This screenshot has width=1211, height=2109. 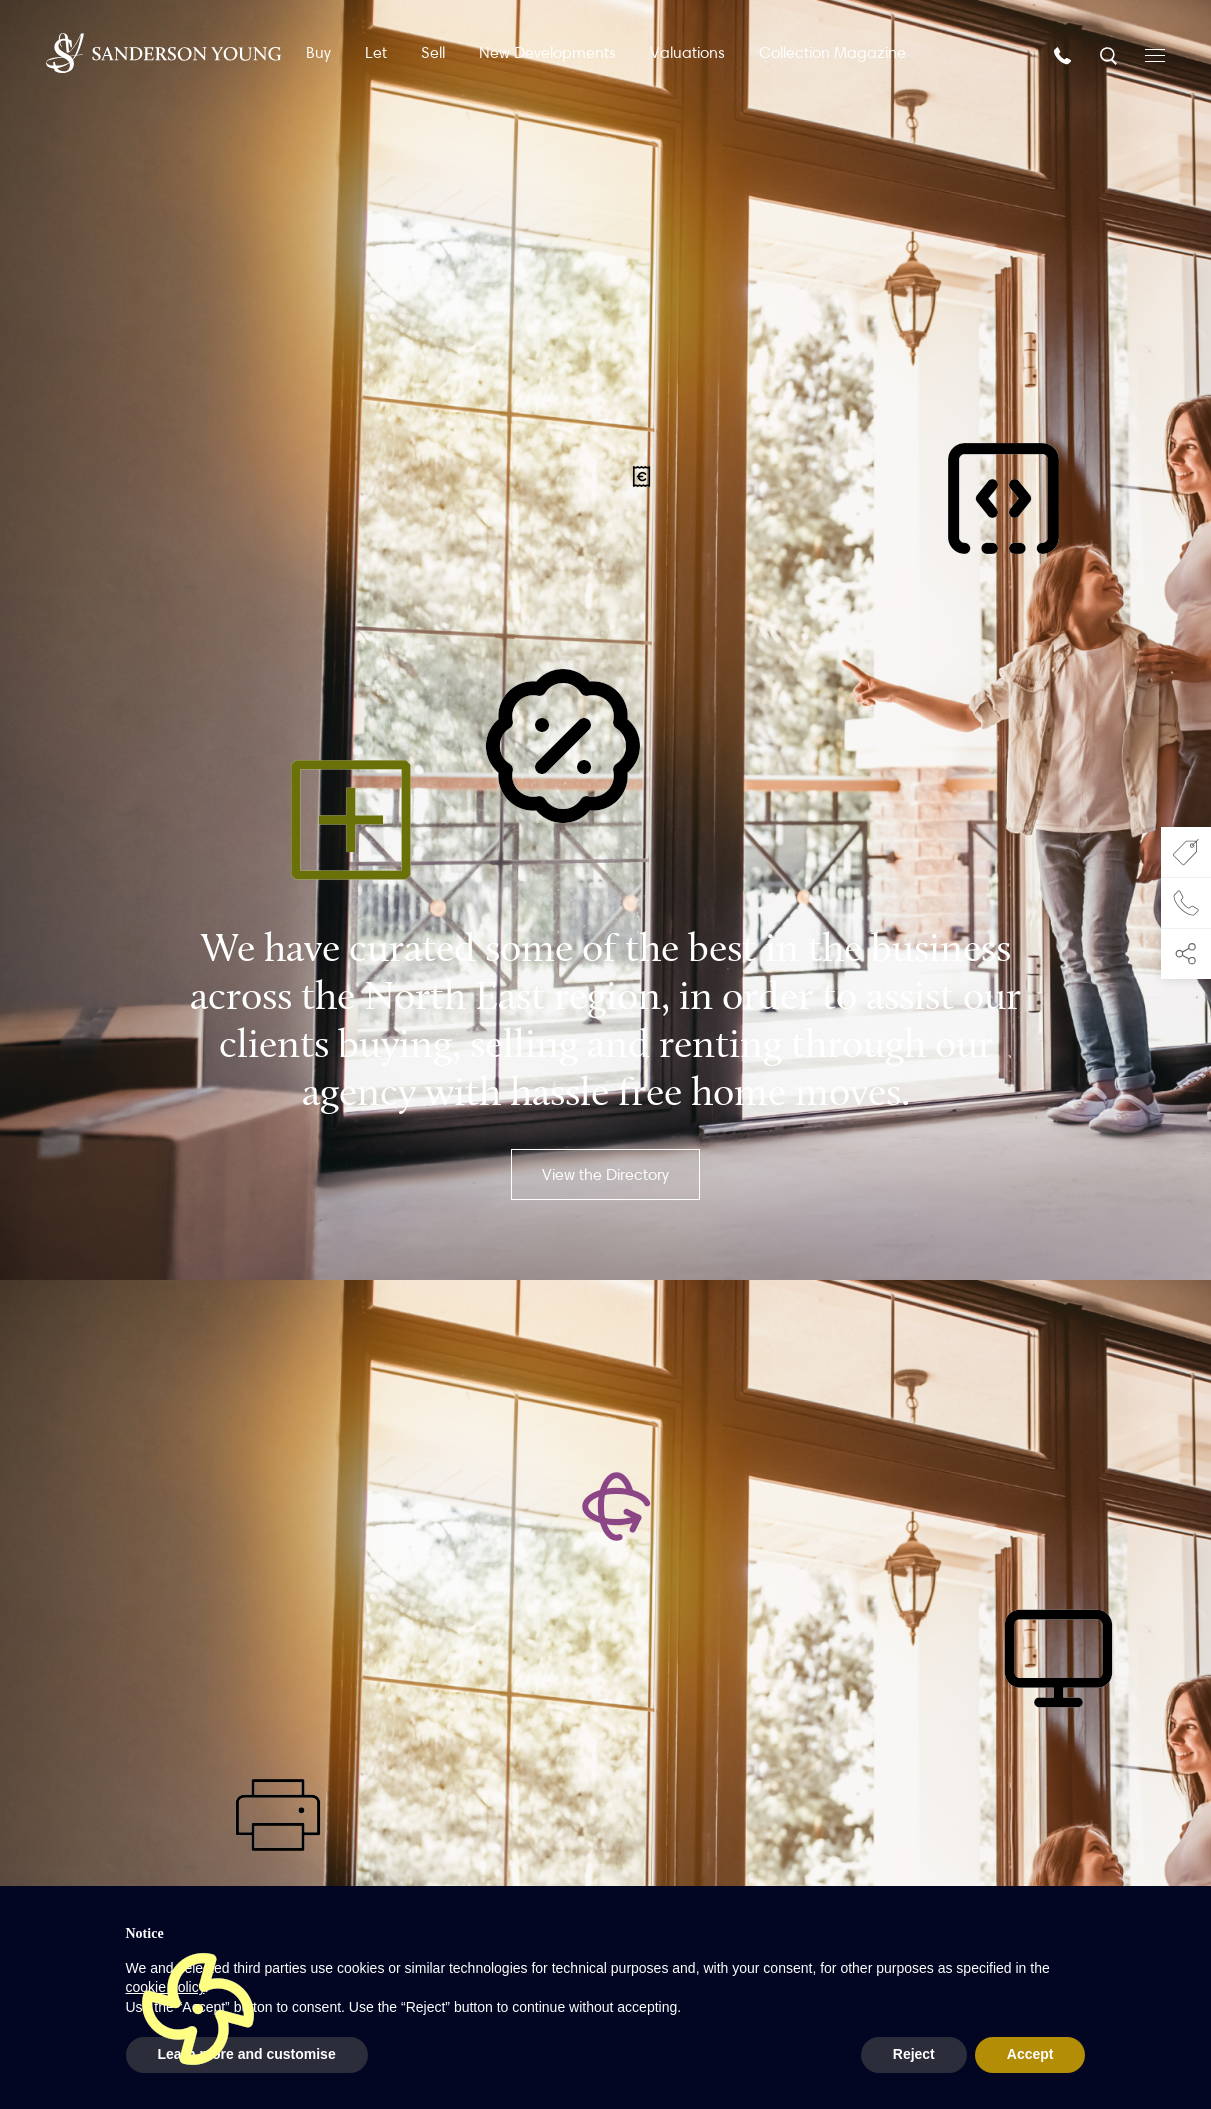 What do you see at coordinates (278, 1815) in the screenshot?
I see `print the current document` at bounding box center [278, 1815].